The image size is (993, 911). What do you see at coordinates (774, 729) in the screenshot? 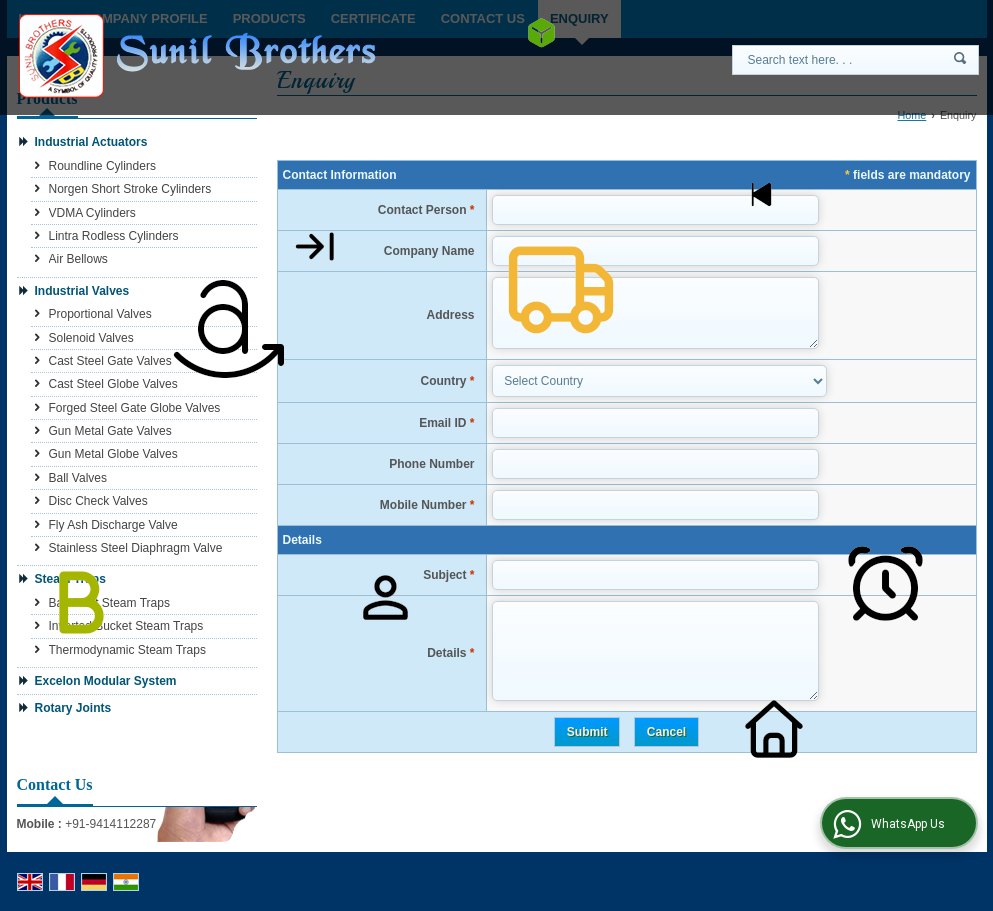
I see `navigate to the home screen` at bounding box center [774, 729].